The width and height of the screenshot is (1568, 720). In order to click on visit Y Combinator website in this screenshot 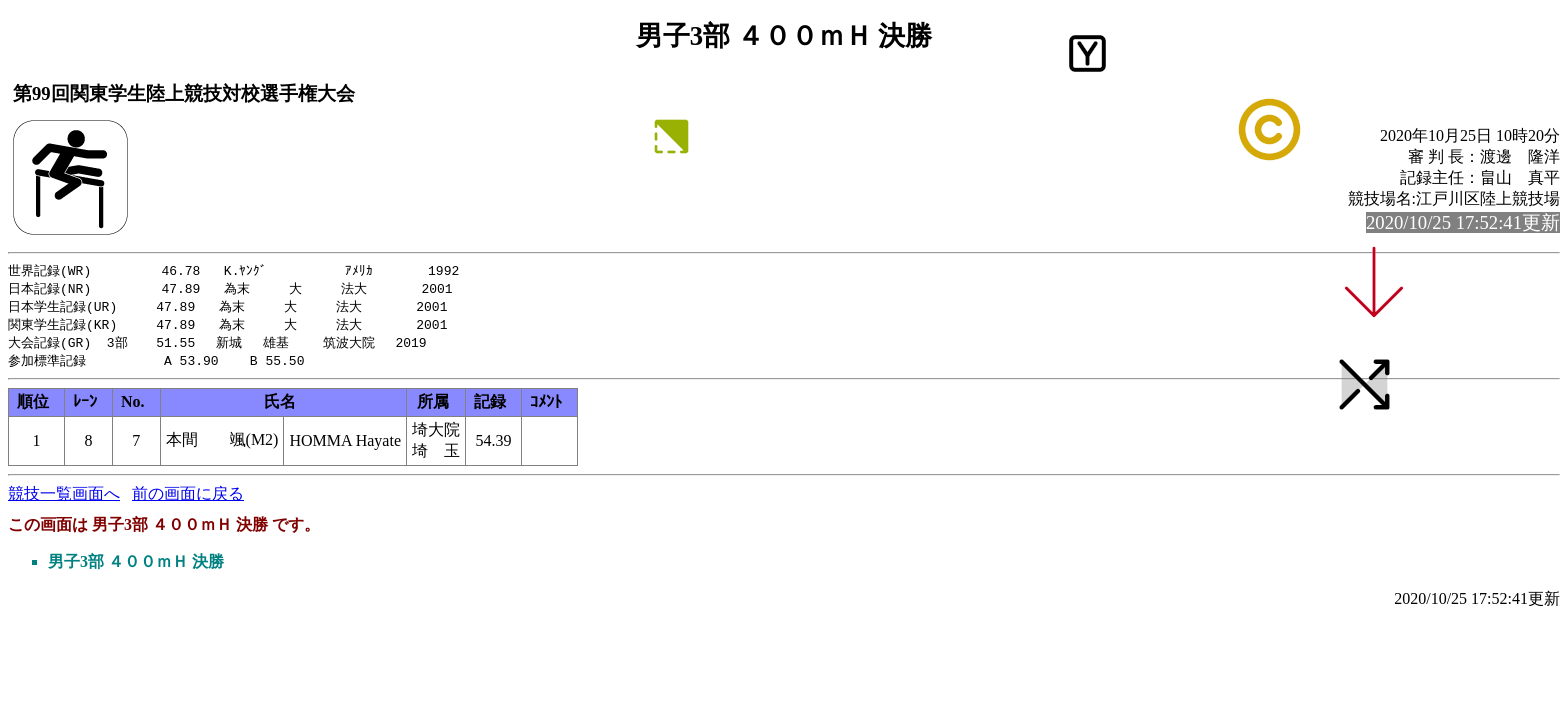, I will do `click(1087, 53)`.